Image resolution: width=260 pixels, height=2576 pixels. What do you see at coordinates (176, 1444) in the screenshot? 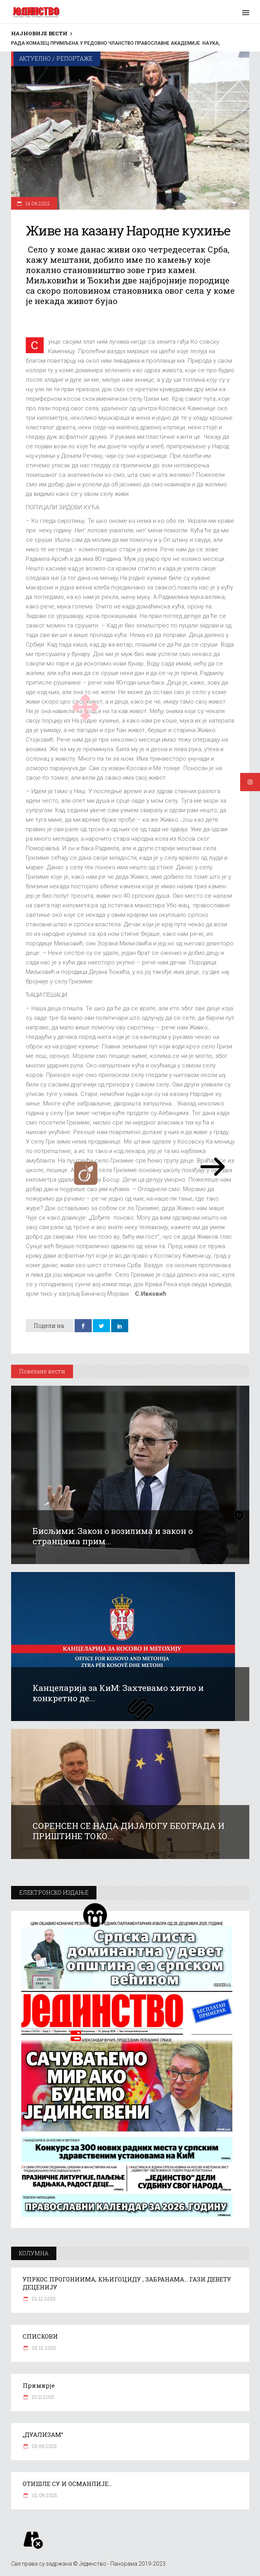
I see `undo or go back to previous state` at bounding box center [176, 1444].